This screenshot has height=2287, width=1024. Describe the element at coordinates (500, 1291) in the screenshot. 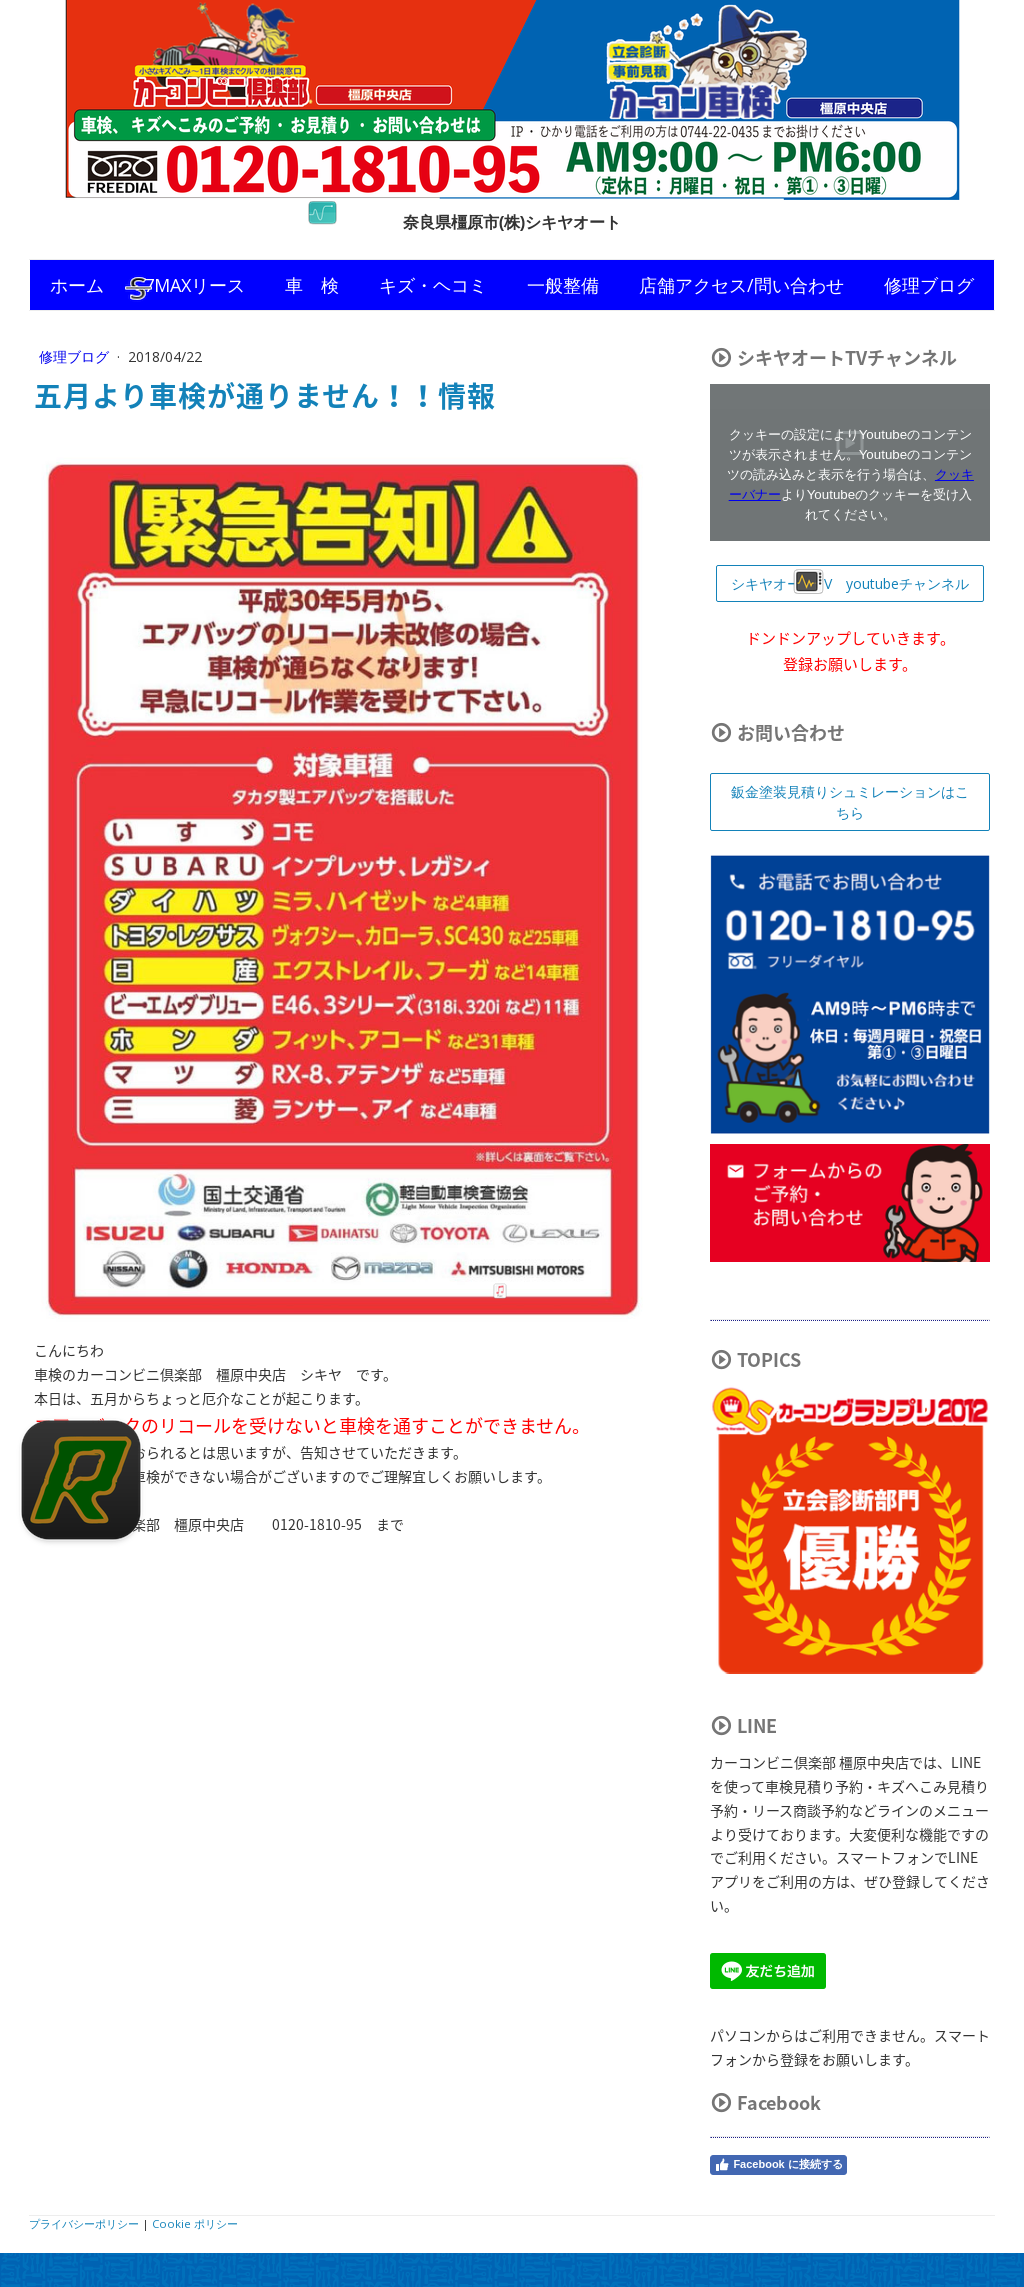

I see `a flac audio file` at that location.